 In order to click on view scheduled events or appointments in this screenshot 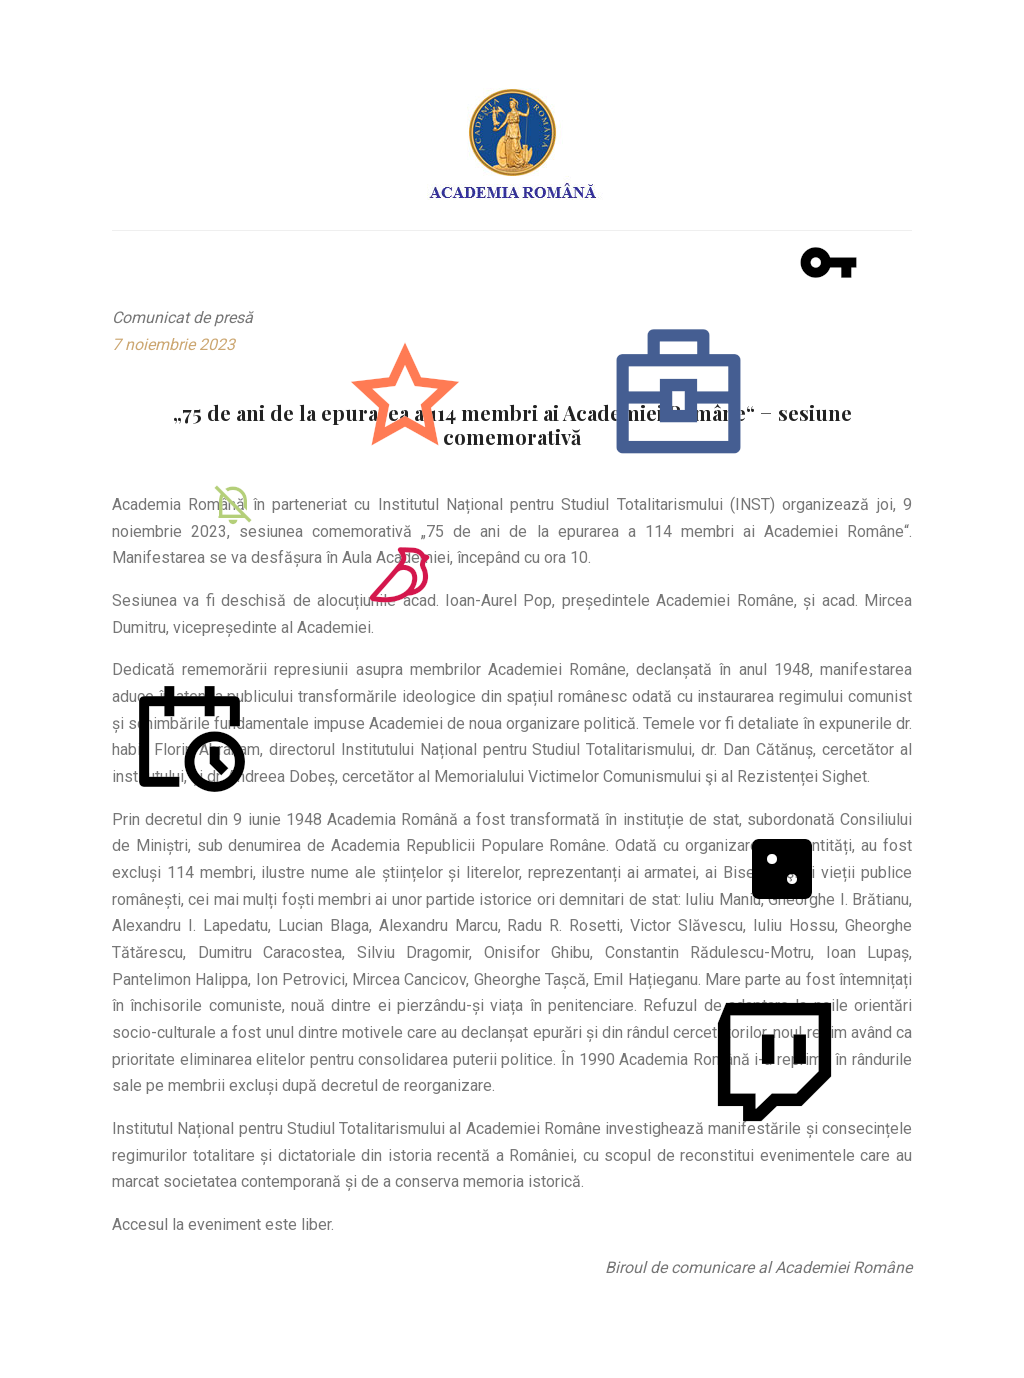, I will do `click(189, 741)`.